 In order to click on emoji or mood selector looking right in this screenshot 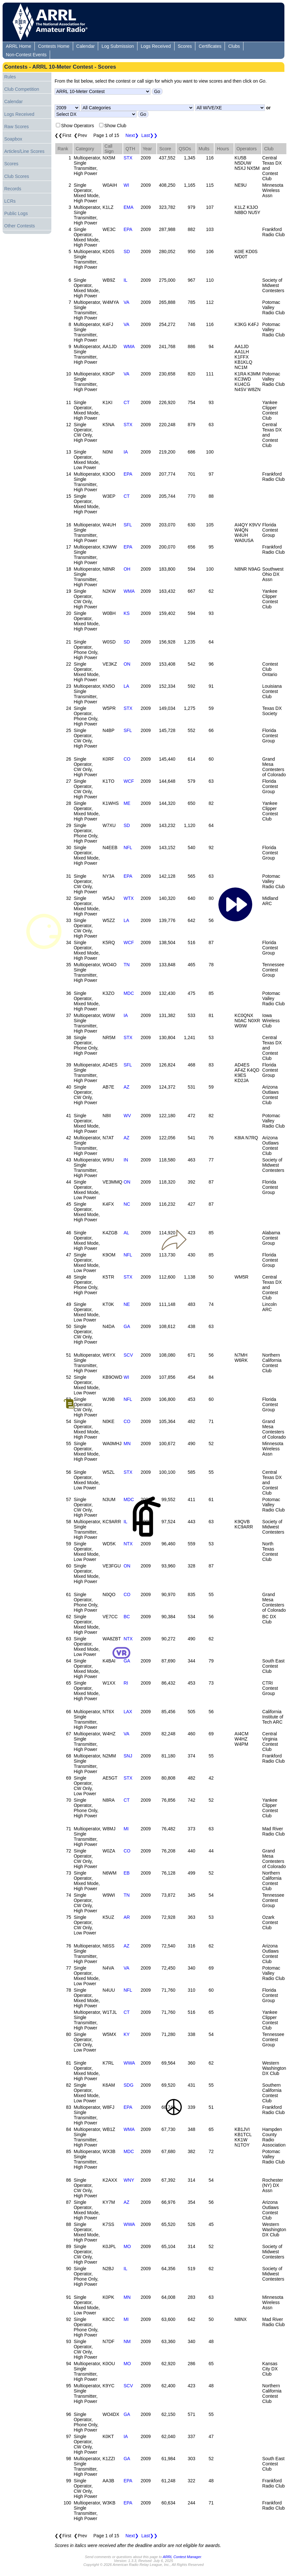, I will do `click(44, 931)`.